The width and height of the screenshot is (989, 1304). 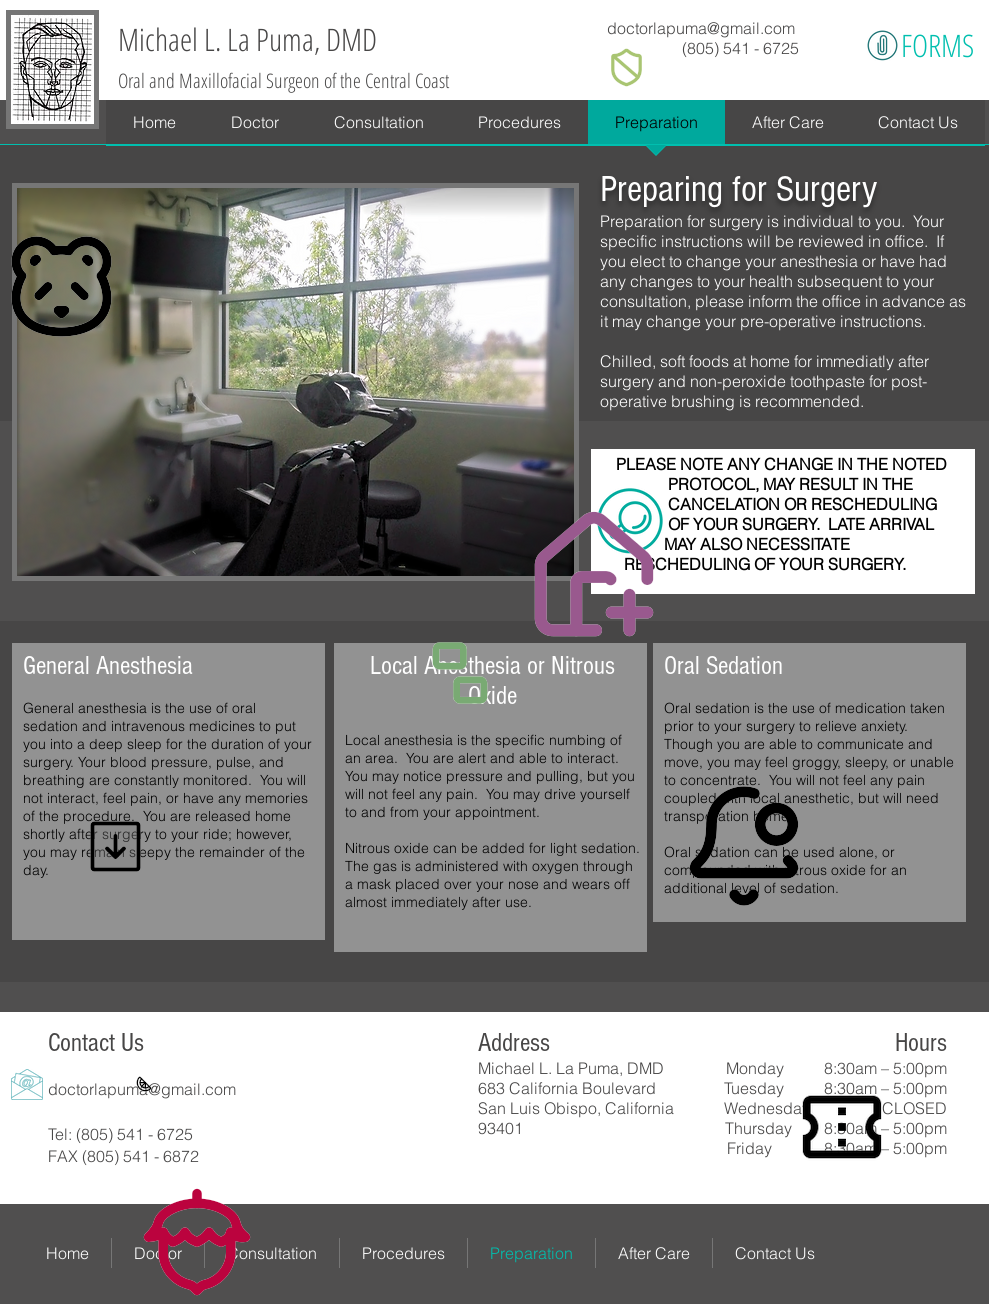 What do you see at coordinates (460, 673) in the screenshot?
I see `ungroup selected objects` at bounding box center [460, 673].